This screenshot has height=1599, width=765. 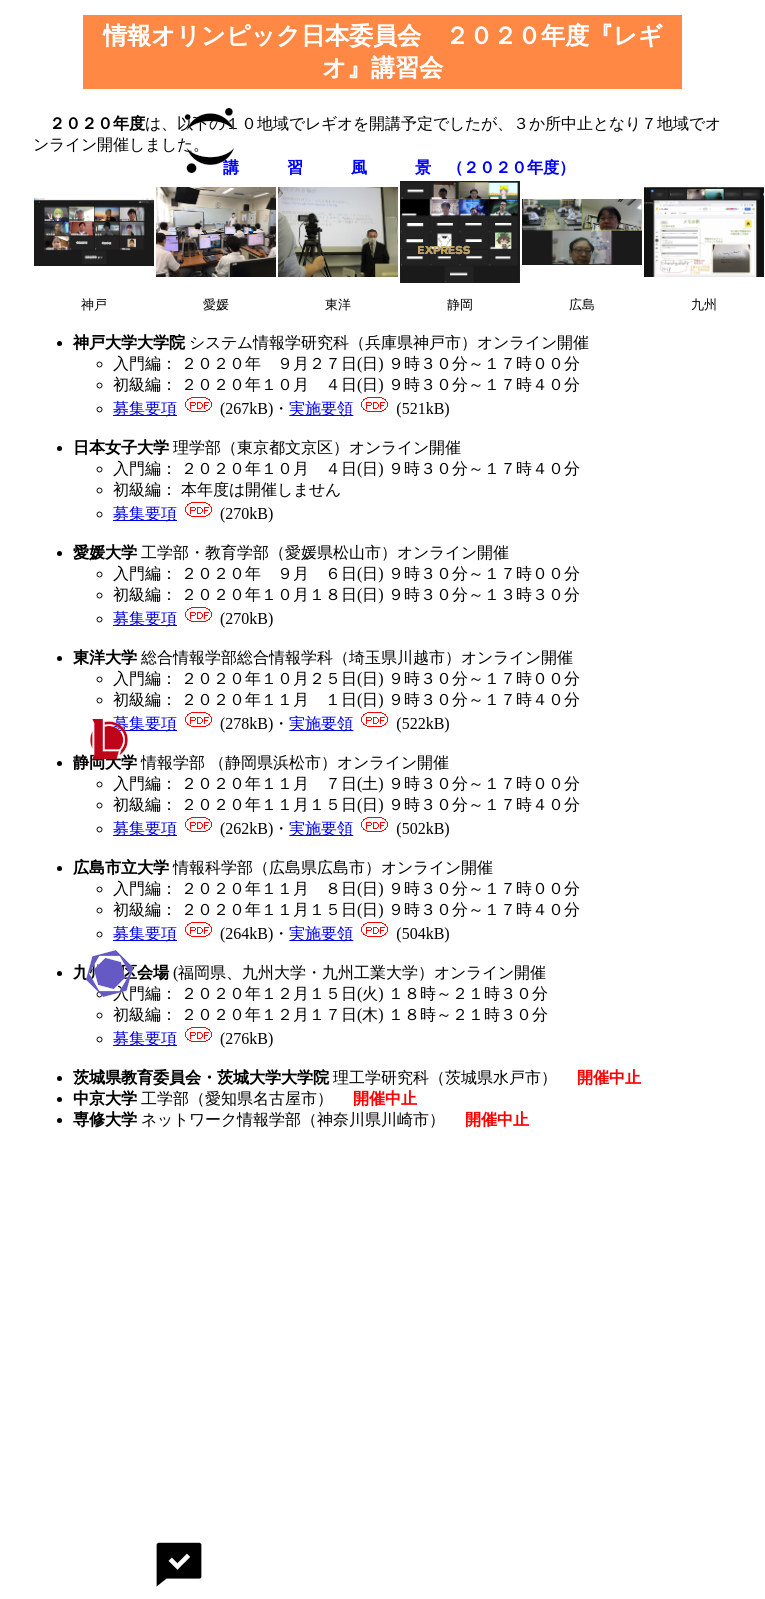 What do you see at coordinates (444, 250) in the screenshot?
I see `visit the Express clothing retailer website` at bounding box center [444, 250].